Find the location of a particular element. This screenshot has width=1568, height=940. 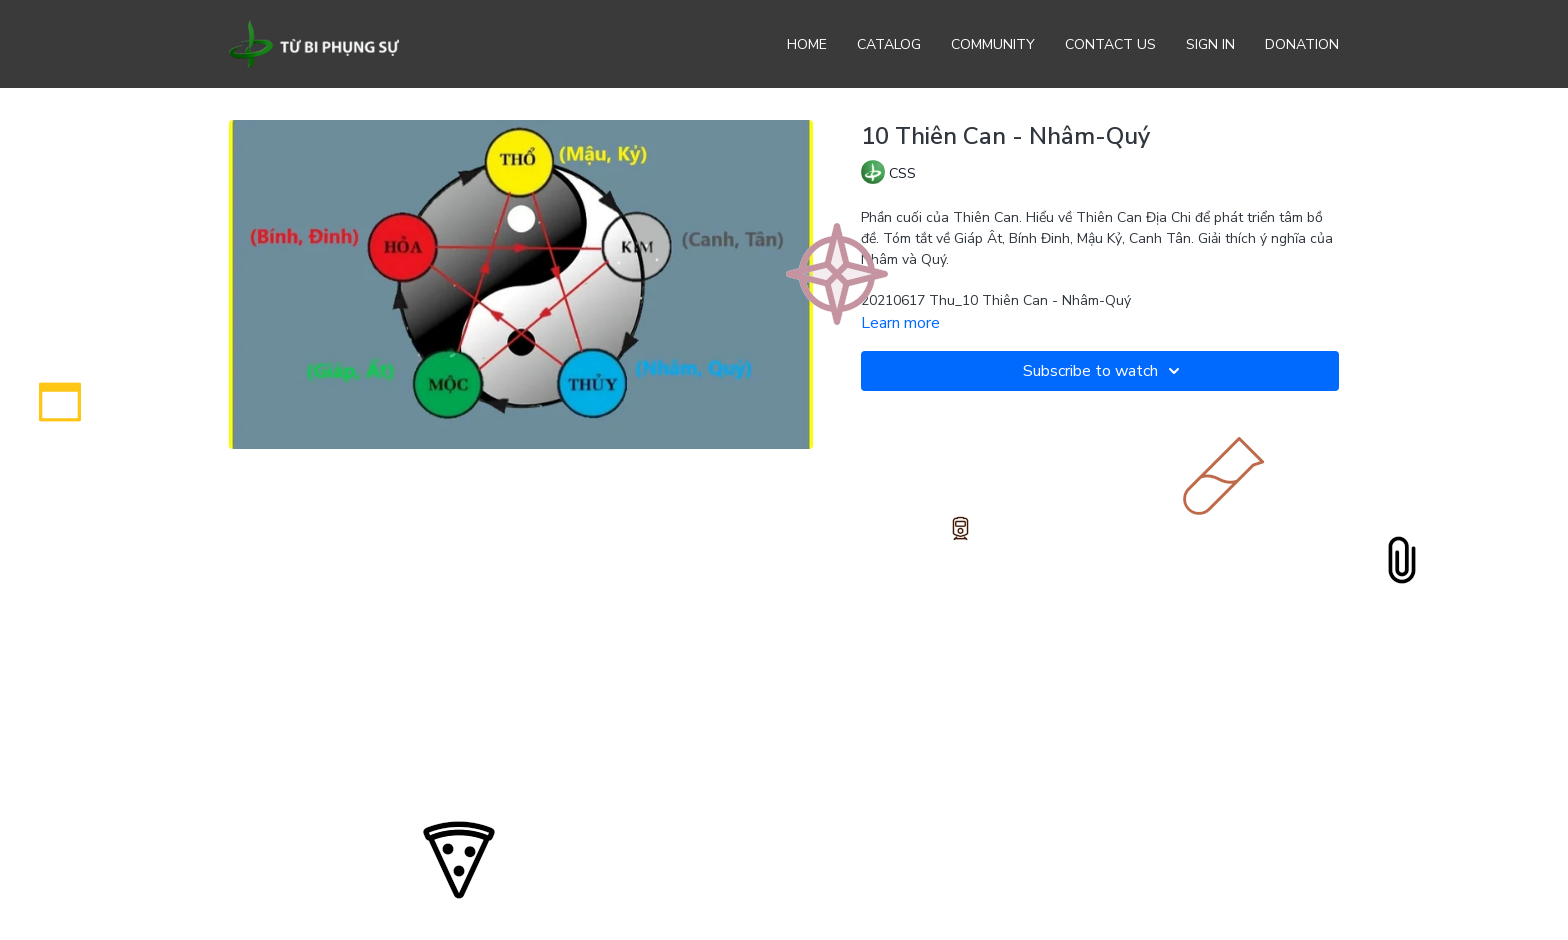

view train schedules or routes is located at coordinates (960, 528).